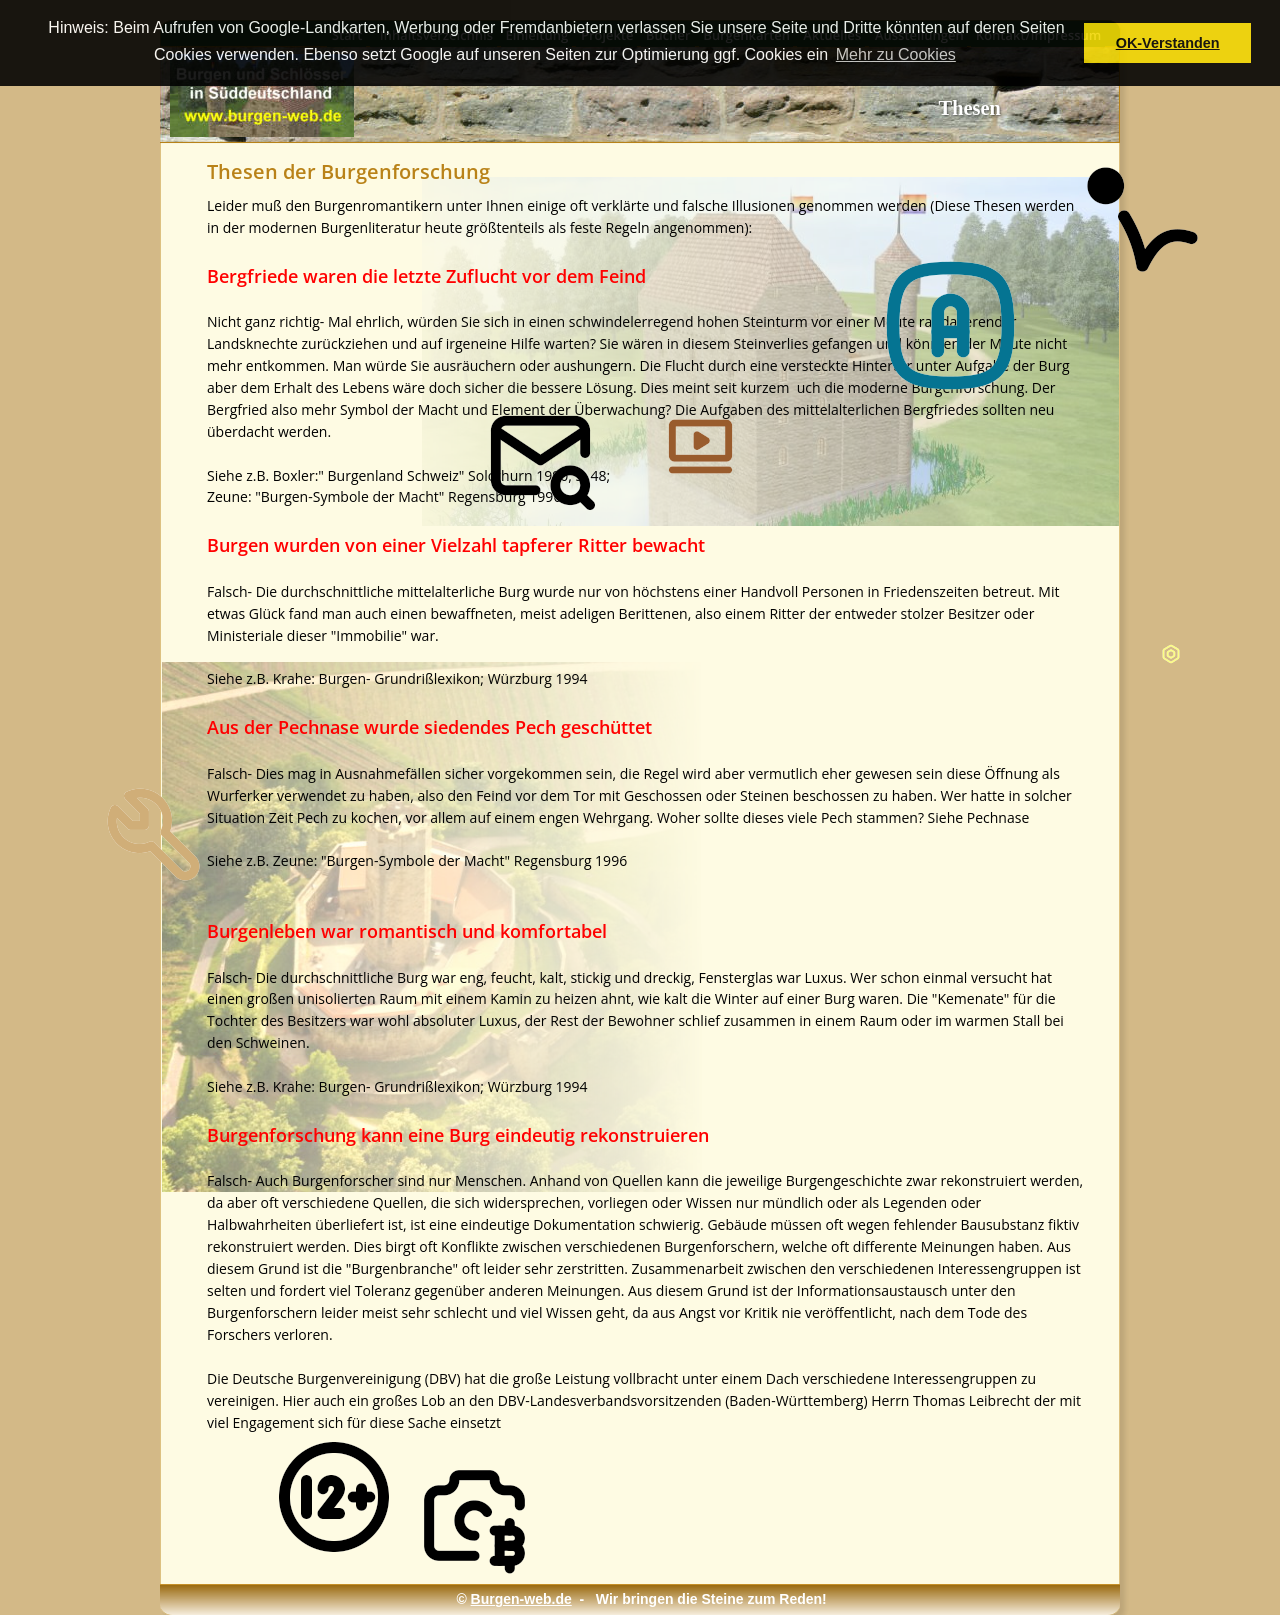  Describe the element at coordinates (1142, 216) in the screenshot. I see `navigate back or return to previous screen` at that location.